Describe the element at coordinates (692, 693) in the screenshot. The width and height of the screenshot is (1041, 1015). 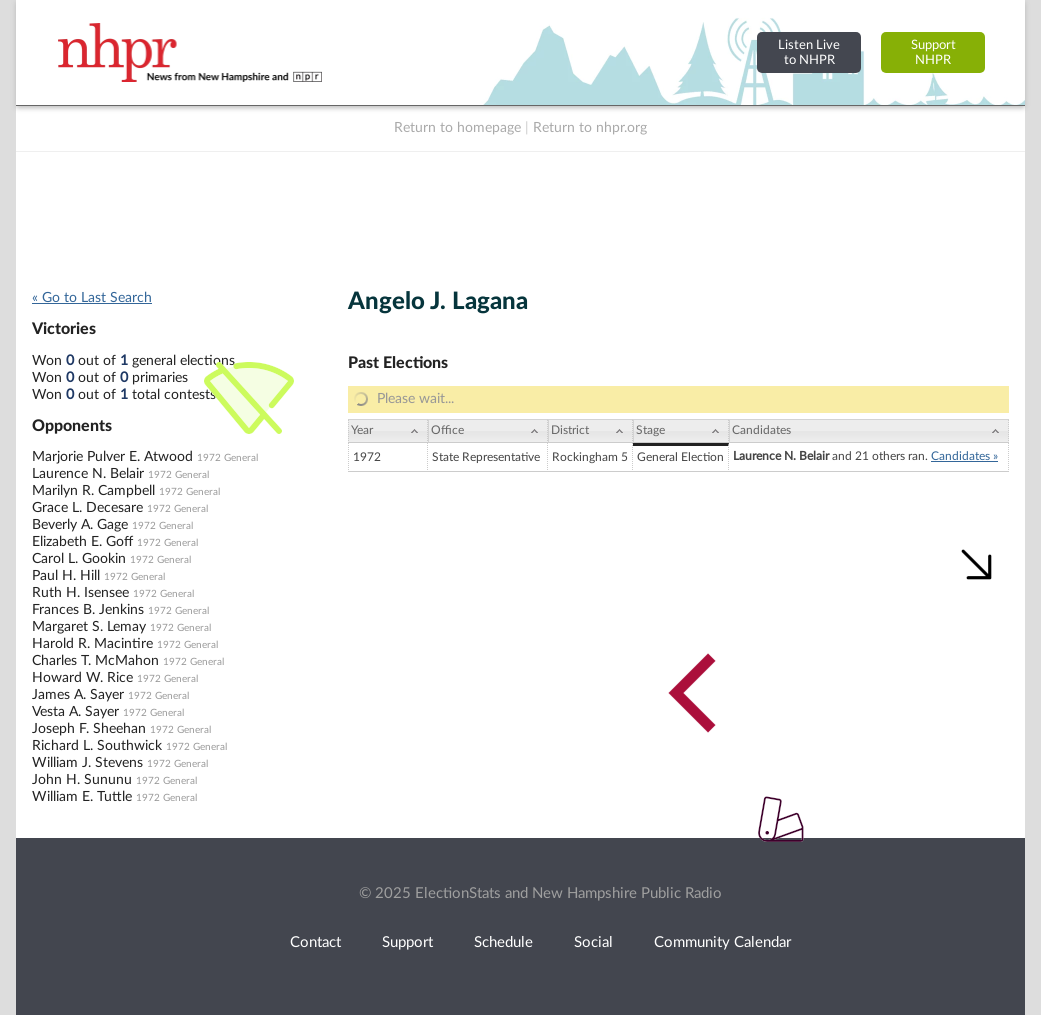
I see `go back to the previous screen` at that location.